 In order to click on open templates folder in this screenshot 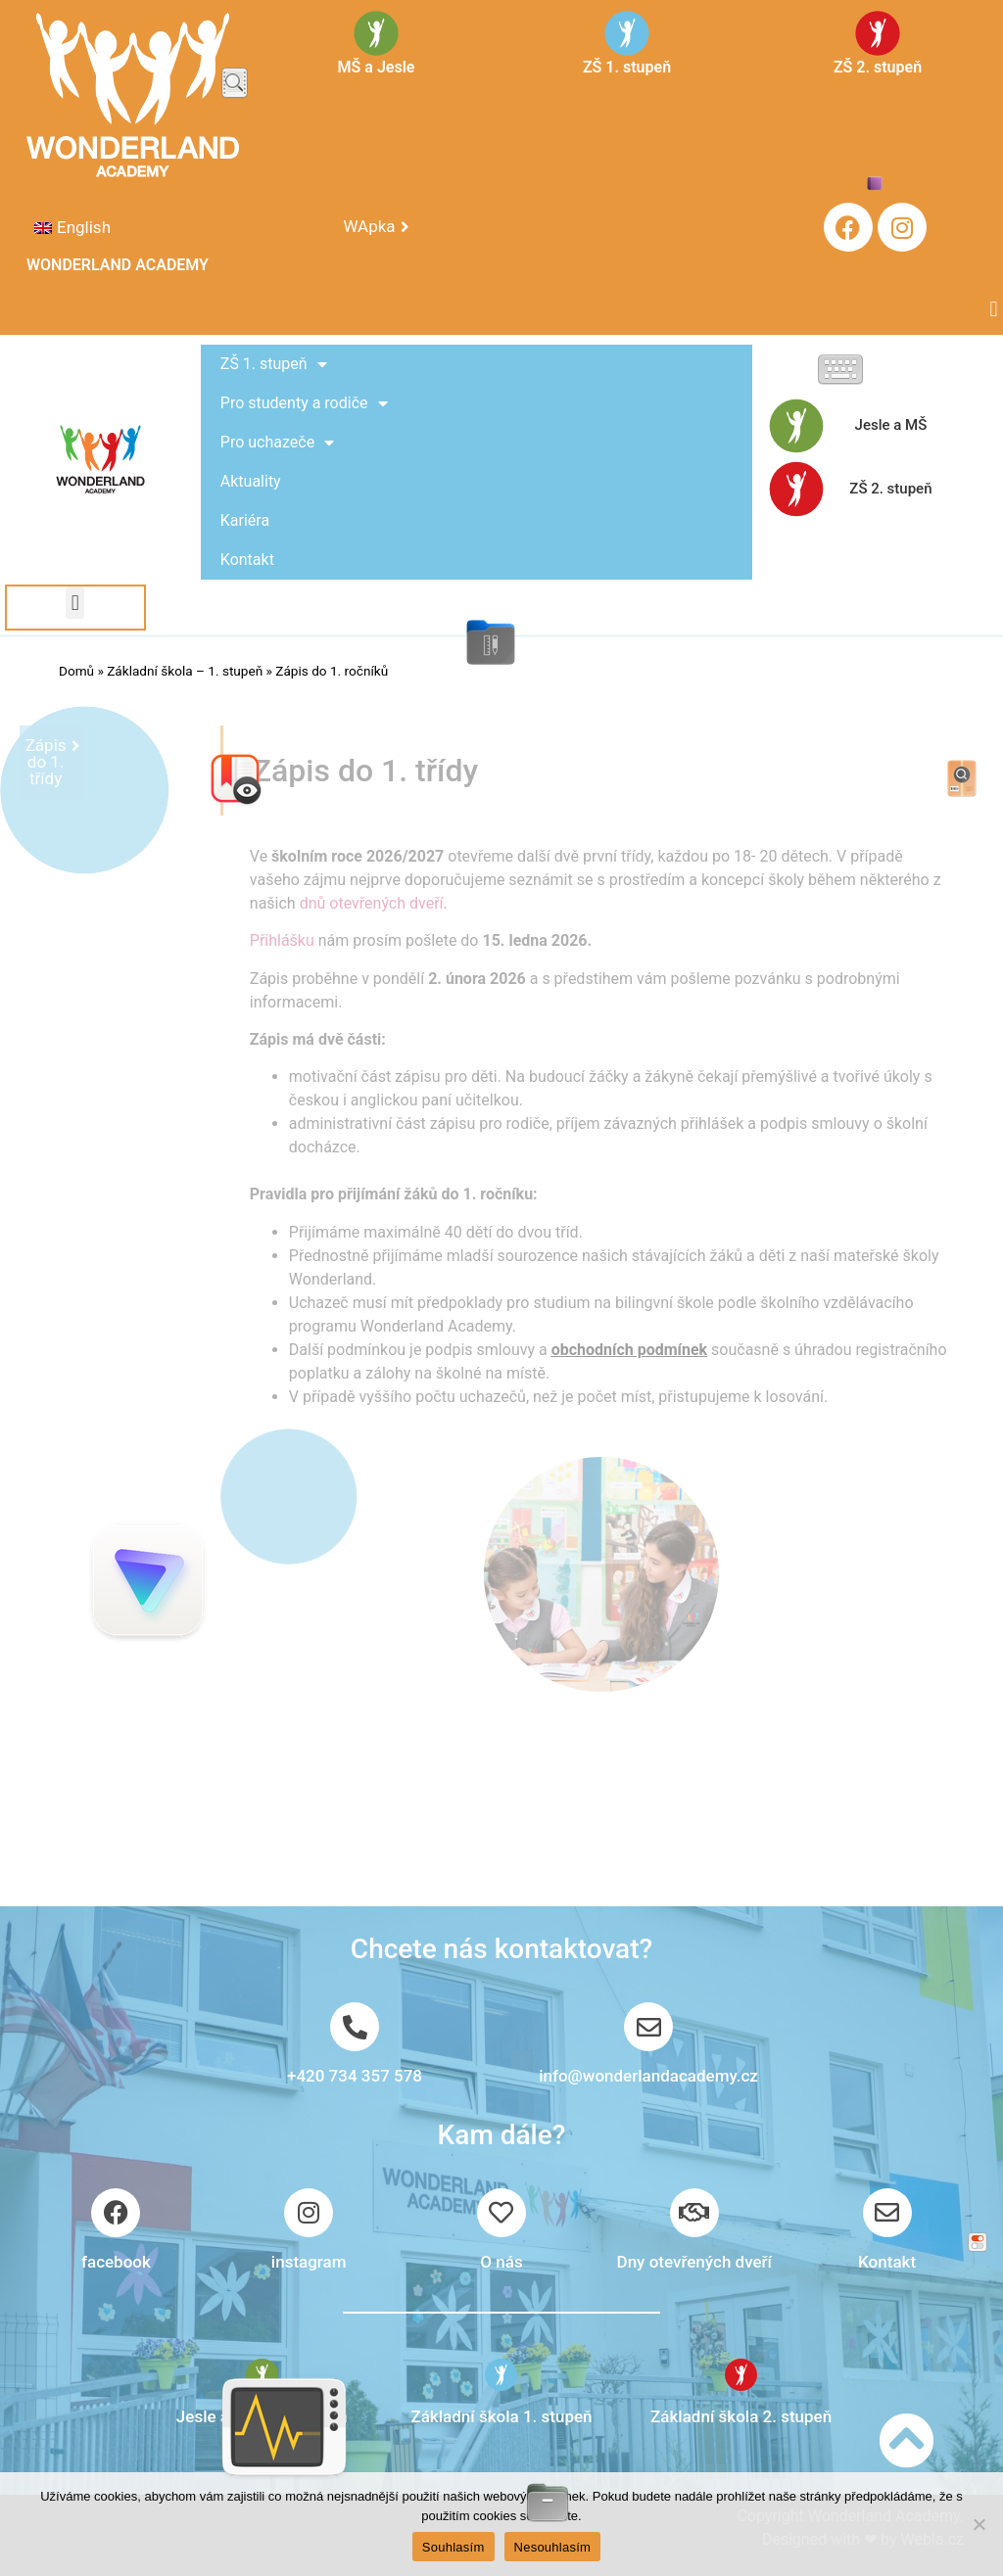, I will do `click(491, 642)`.